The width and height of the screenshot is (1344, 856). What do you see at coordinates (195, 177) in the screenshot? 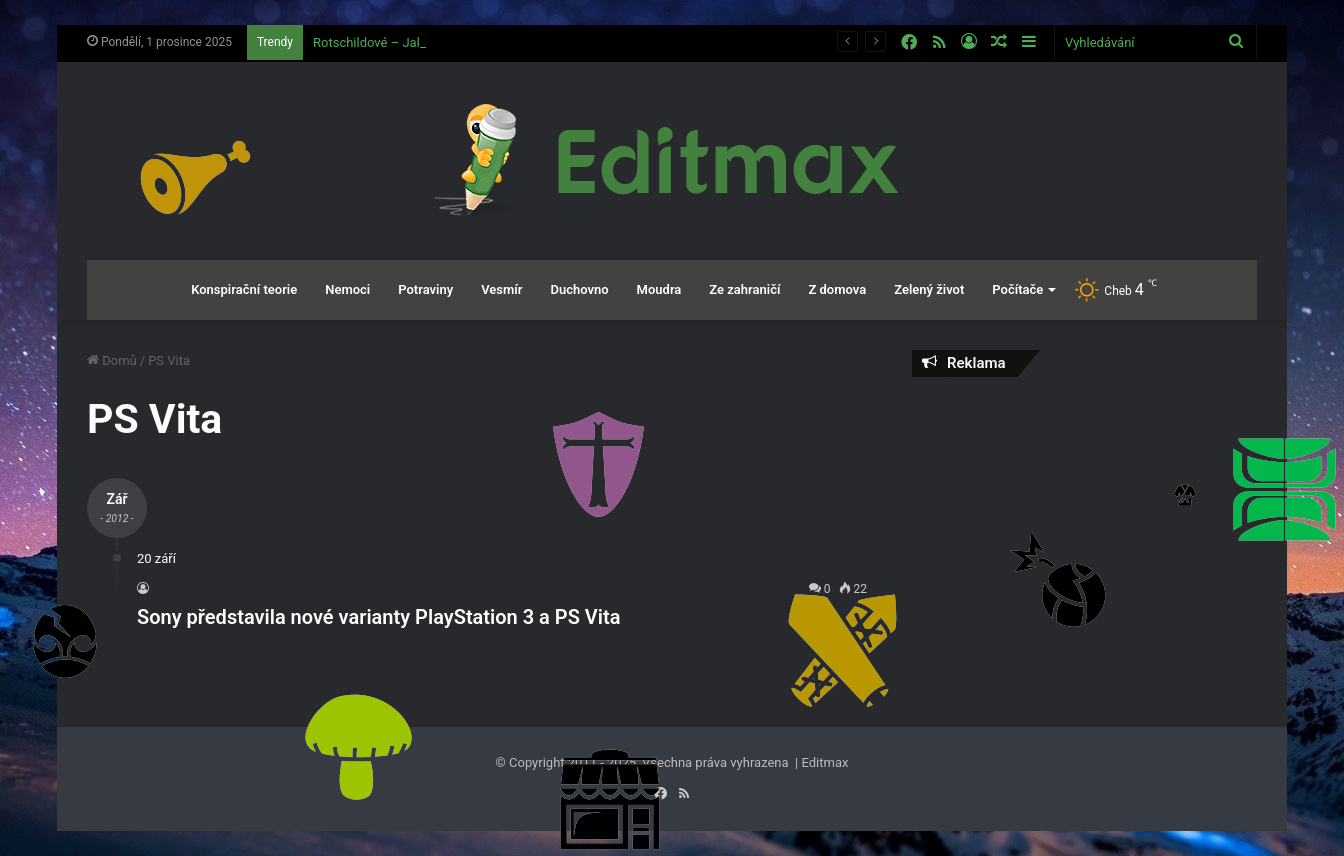
I see `food item in a game inventory` at bounding box center [195, 177].